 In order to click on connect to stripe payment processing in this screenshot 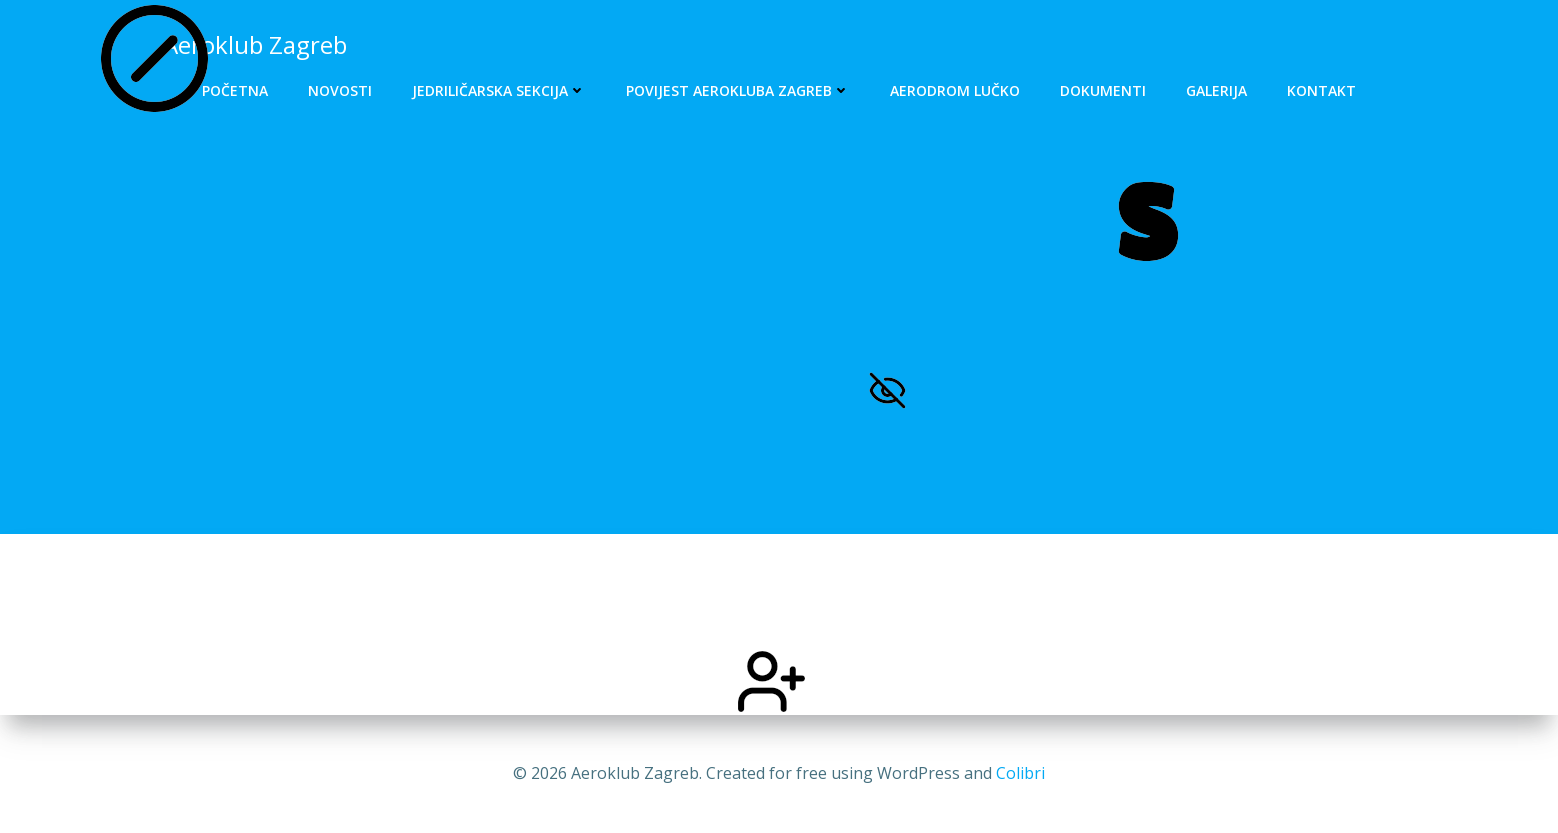, I will do `click(1146, 221)`.